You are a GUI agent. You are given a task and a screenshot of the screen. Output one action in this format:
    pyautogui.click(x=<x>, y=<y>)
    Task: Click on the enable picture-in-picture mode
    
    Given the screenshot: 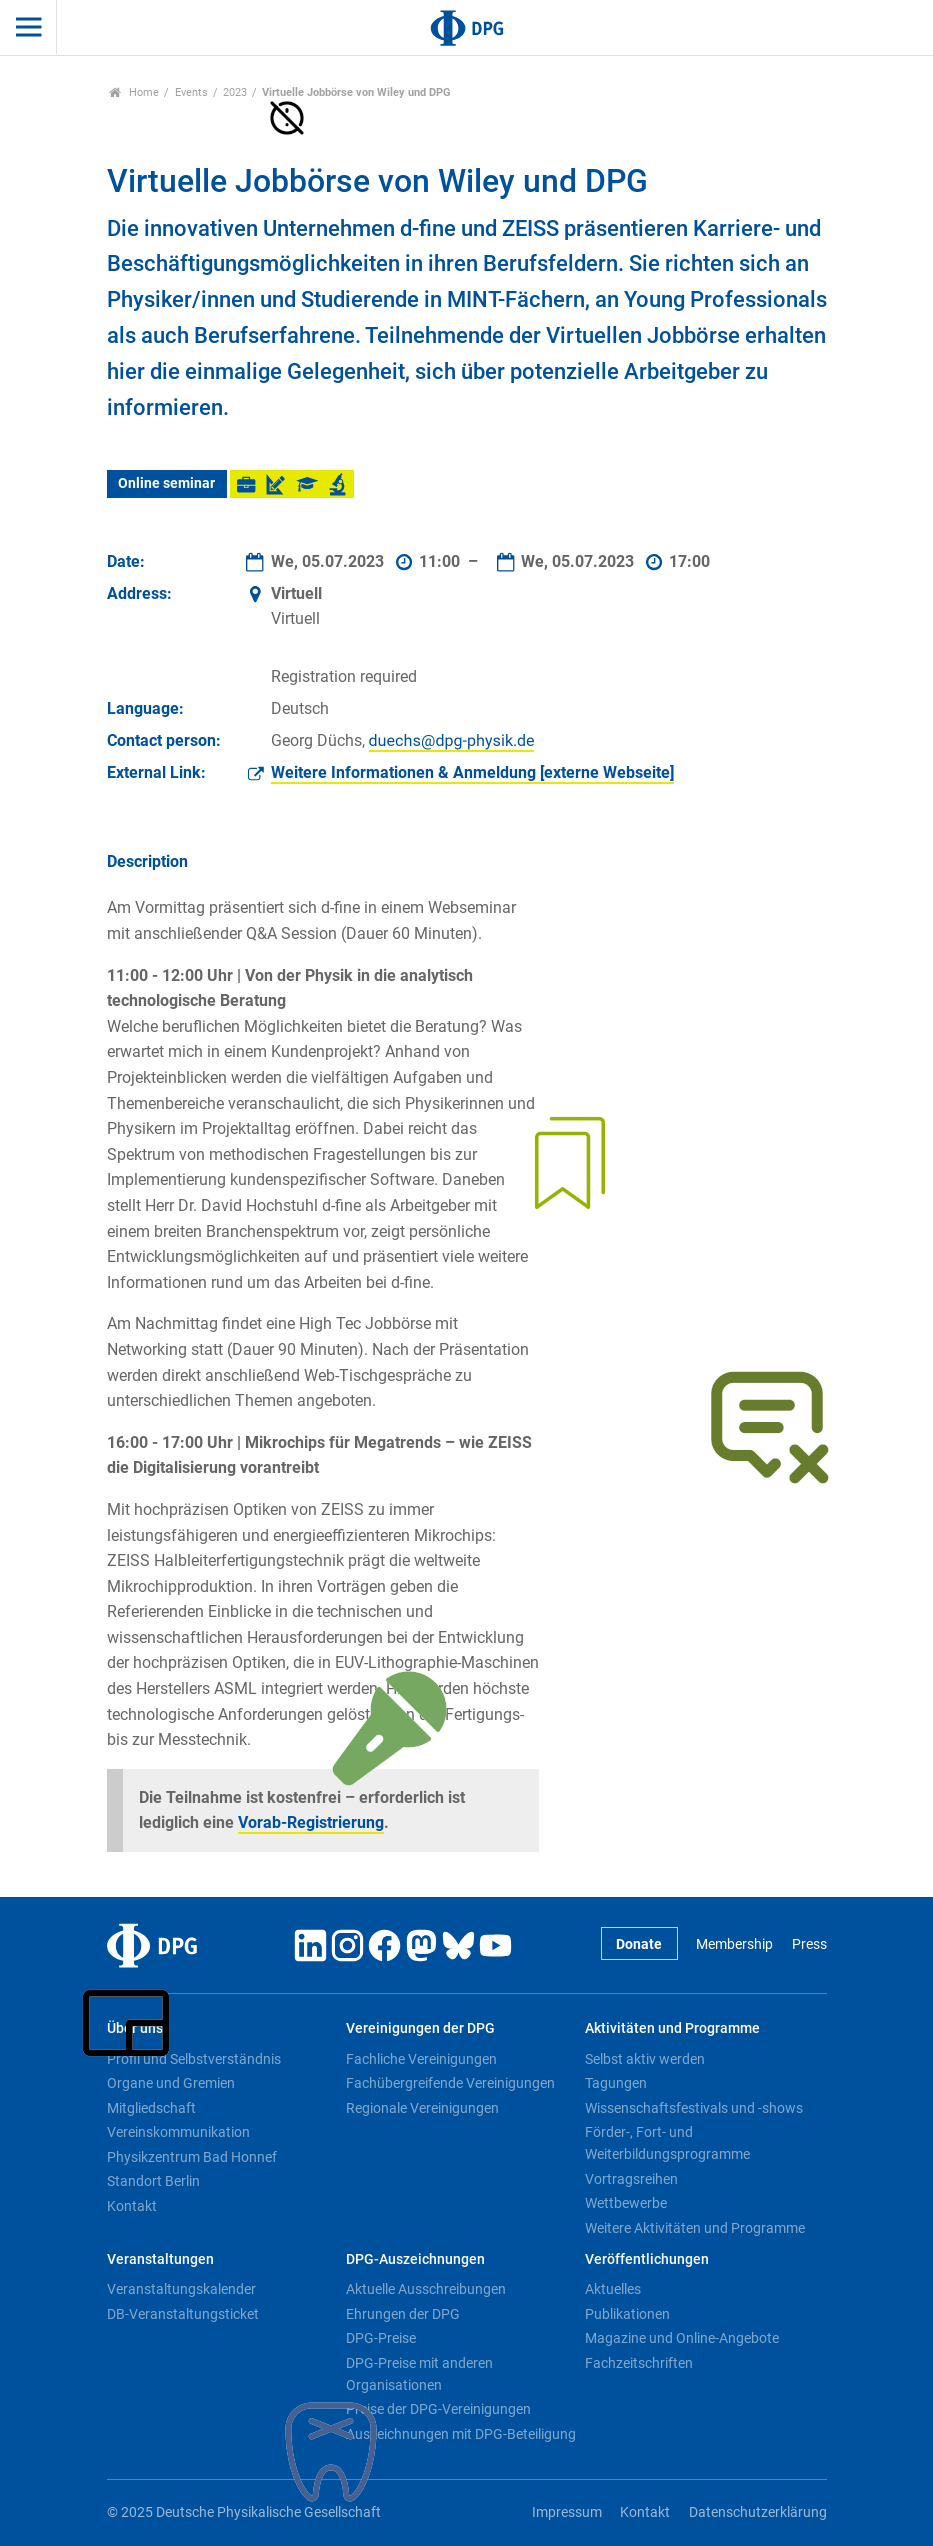 What is the action you would take?
    pyautogui.click(x=126, y=2023)
    